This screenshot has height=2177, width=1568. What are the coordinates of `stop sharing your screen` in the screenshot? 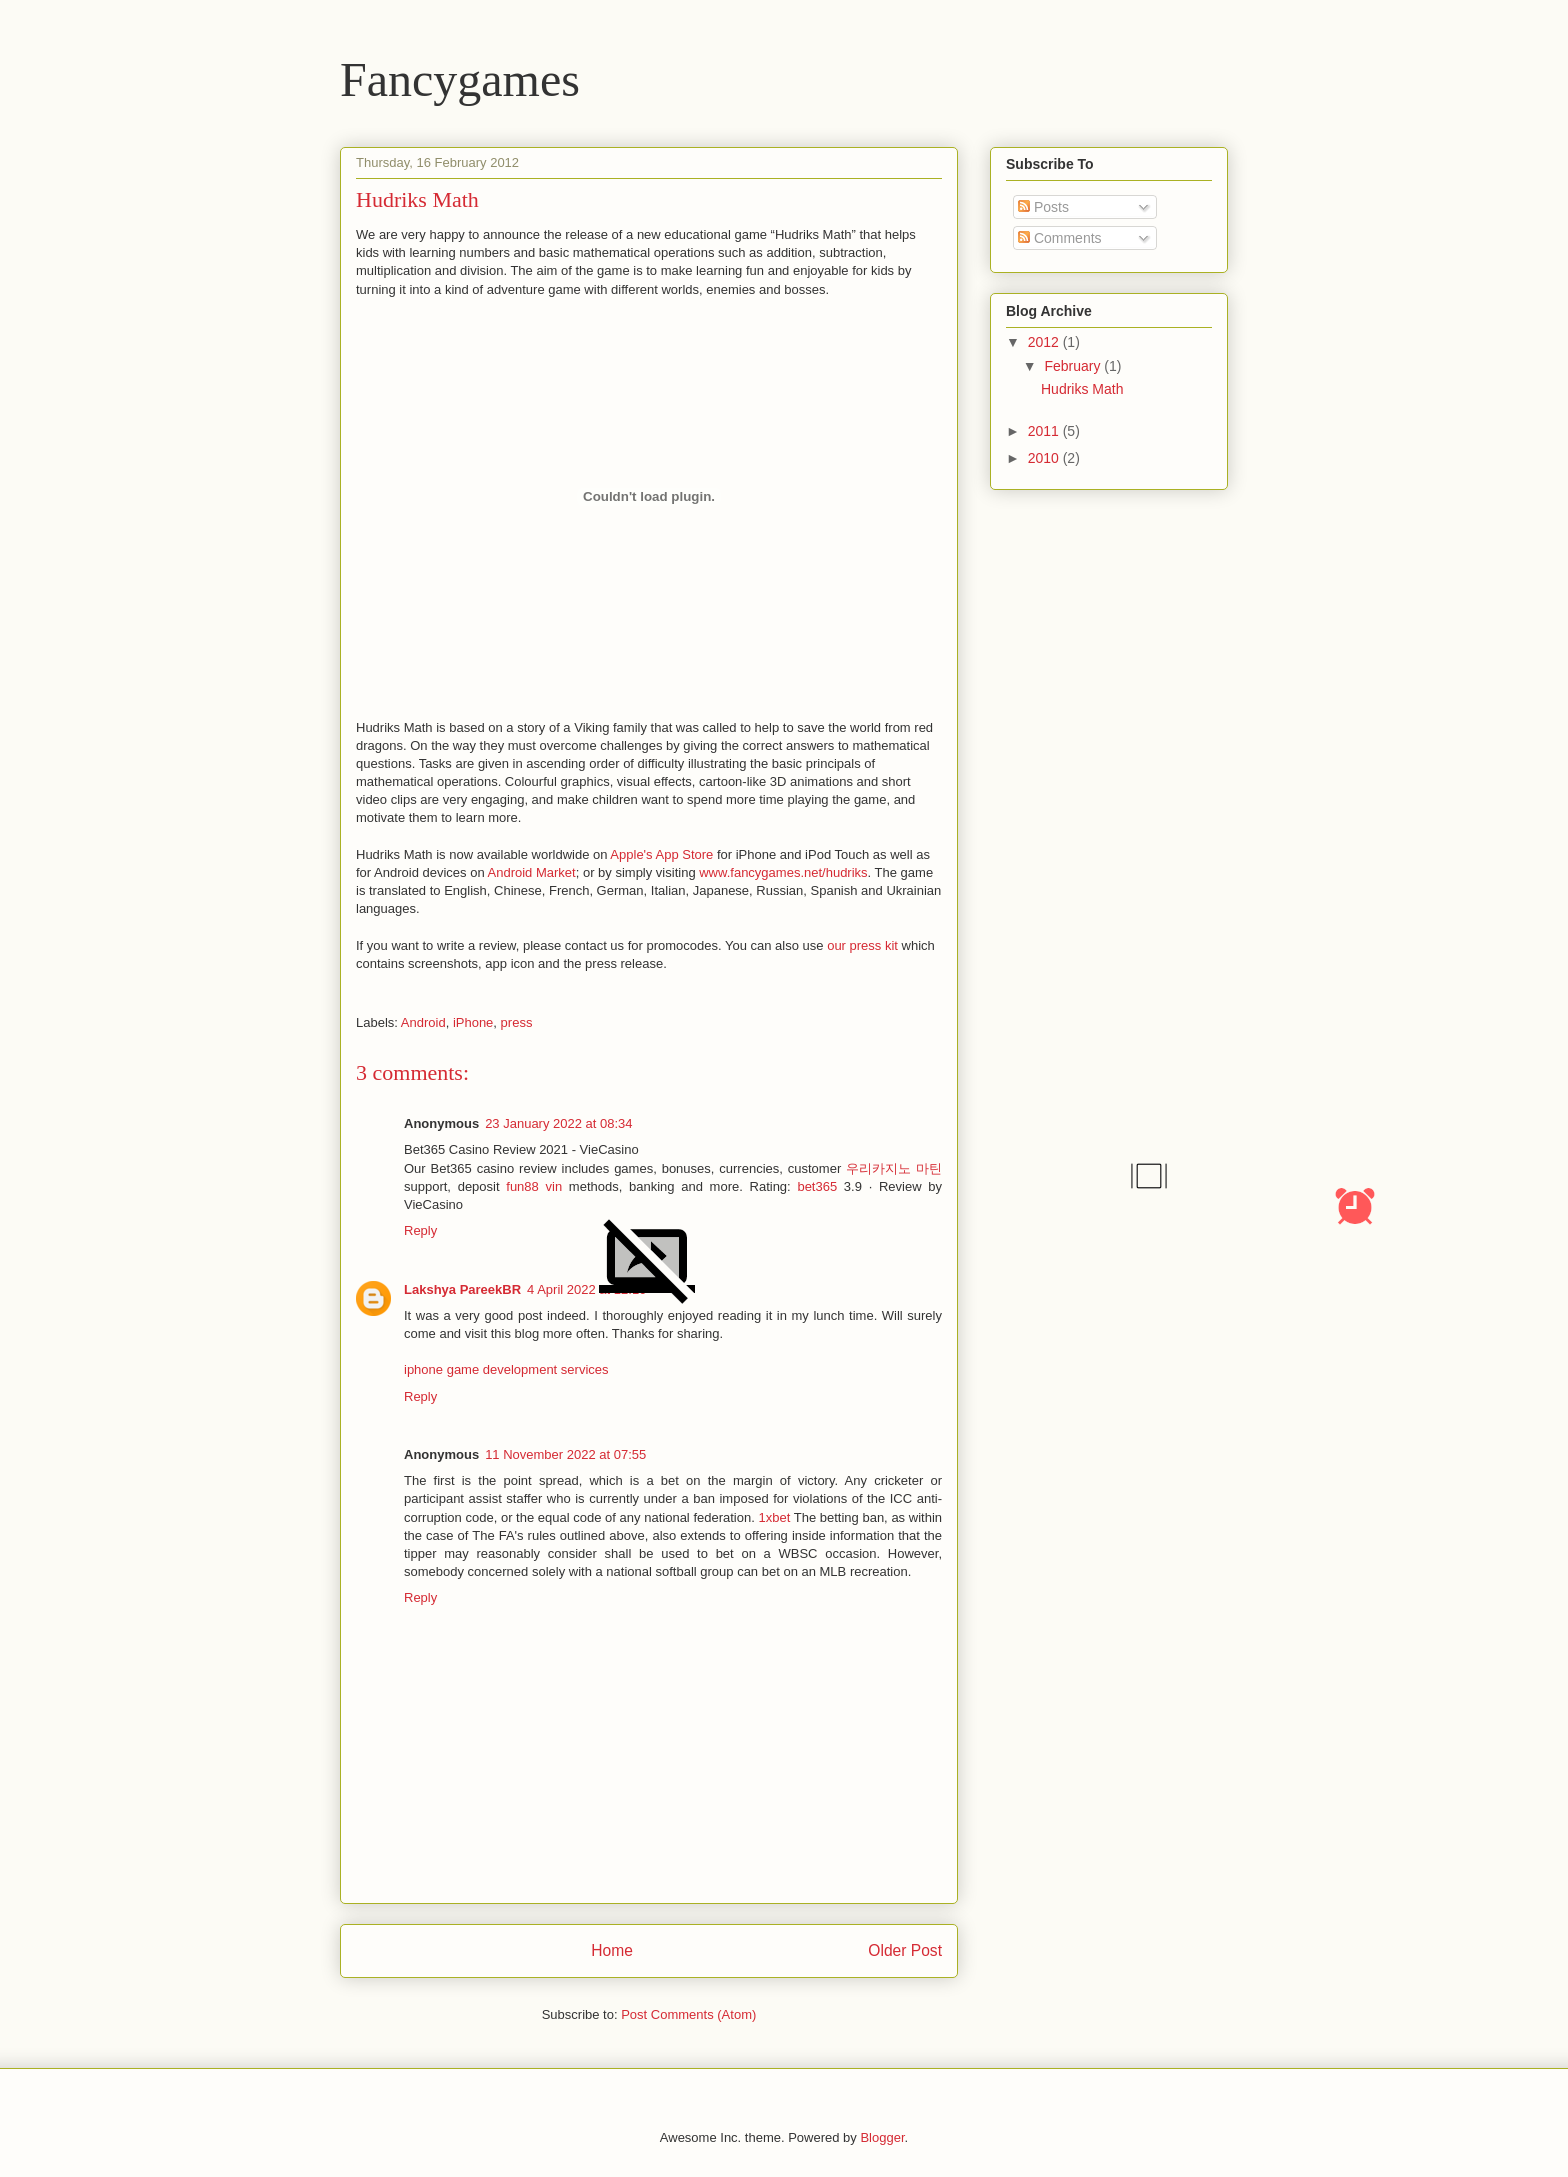 It's located at (647, 1261).